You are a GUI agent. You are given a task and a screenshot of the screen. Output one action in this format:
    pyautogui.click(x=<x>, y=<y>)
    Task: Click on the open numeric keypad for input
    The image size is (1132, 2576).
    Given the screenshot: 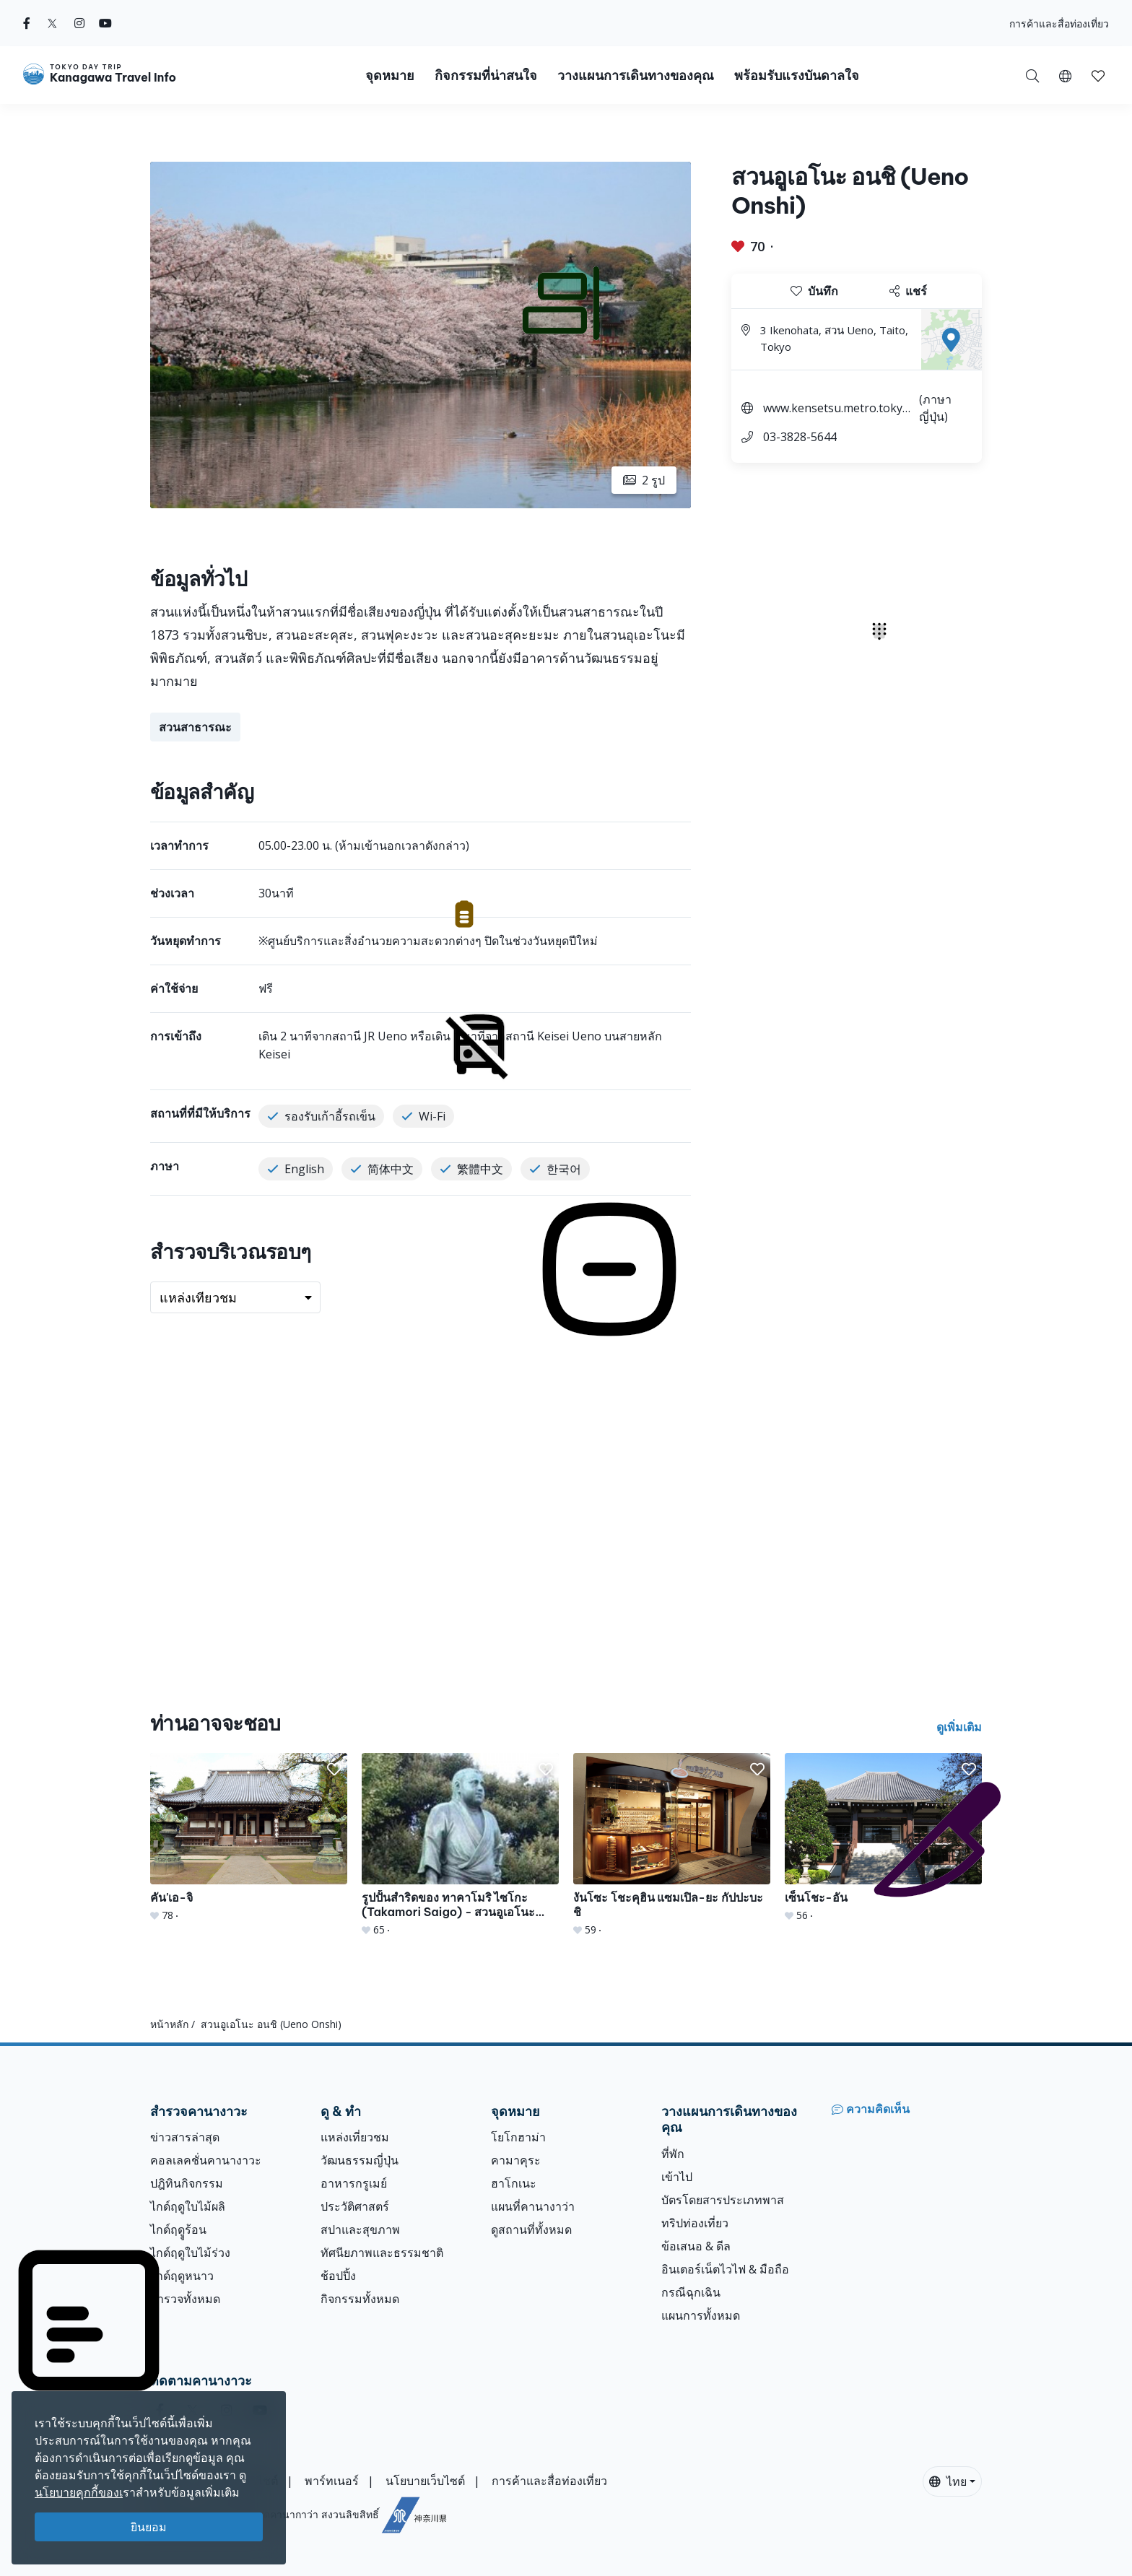 What is the action you would take?
    pyautogui.click(x=879, y=631)
    